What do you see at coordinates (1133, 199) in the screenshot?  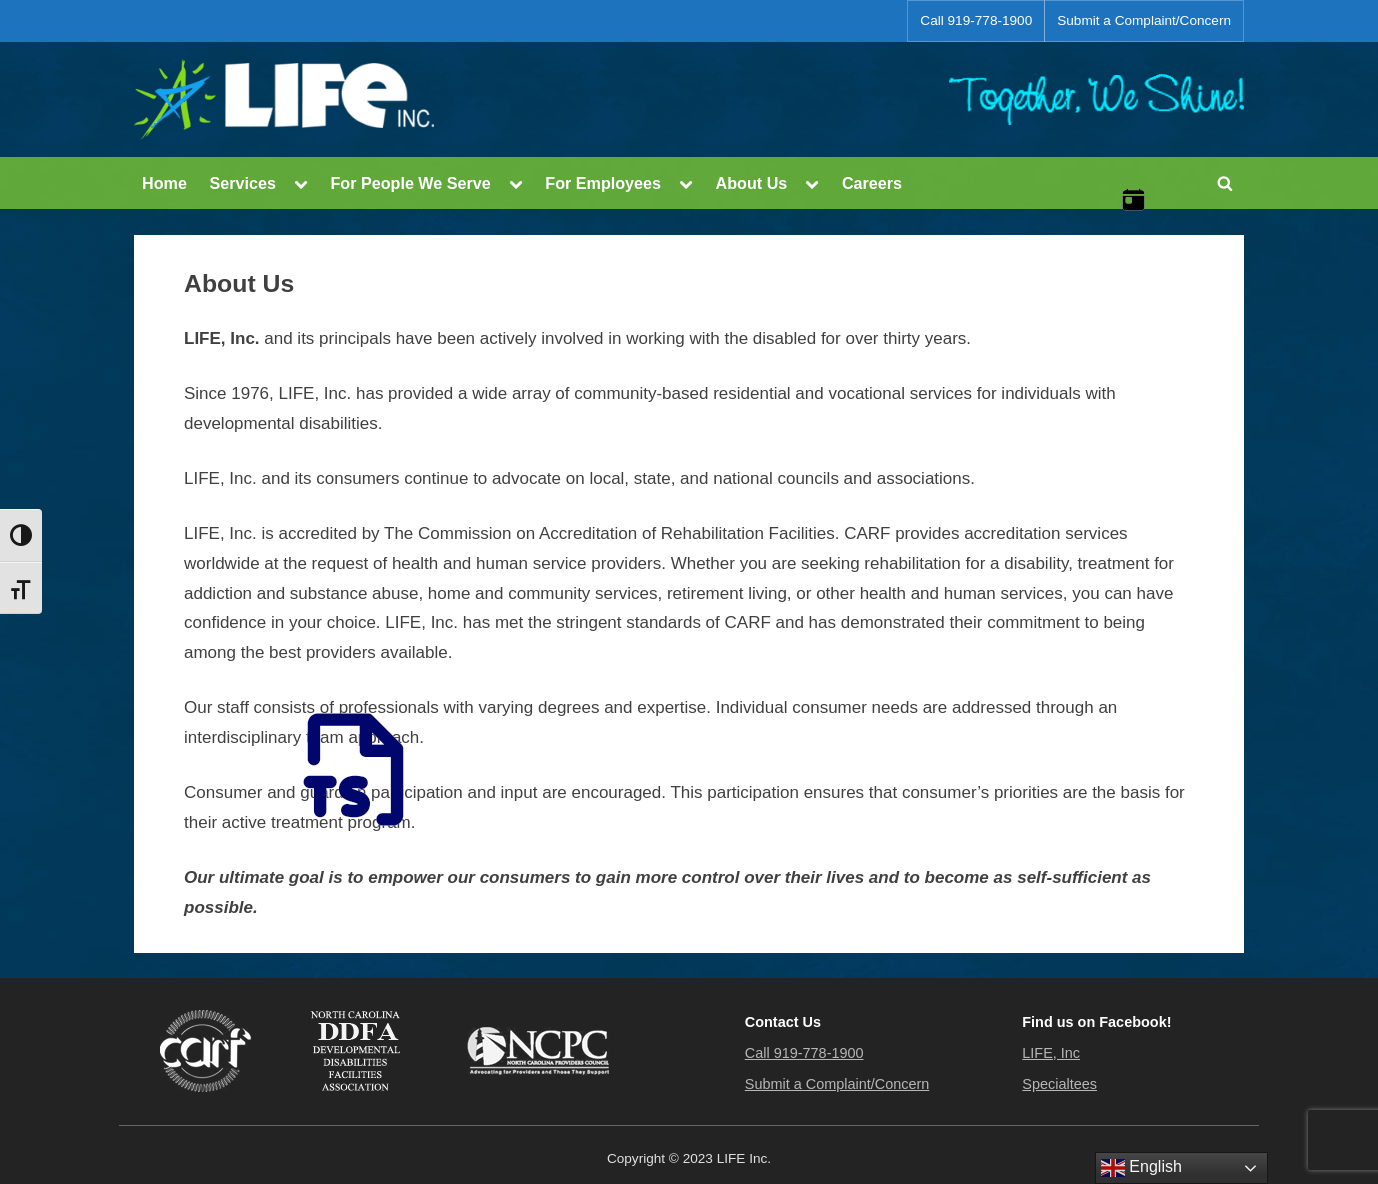 I see `view today's date or events` at bounding box center [1133, 199].